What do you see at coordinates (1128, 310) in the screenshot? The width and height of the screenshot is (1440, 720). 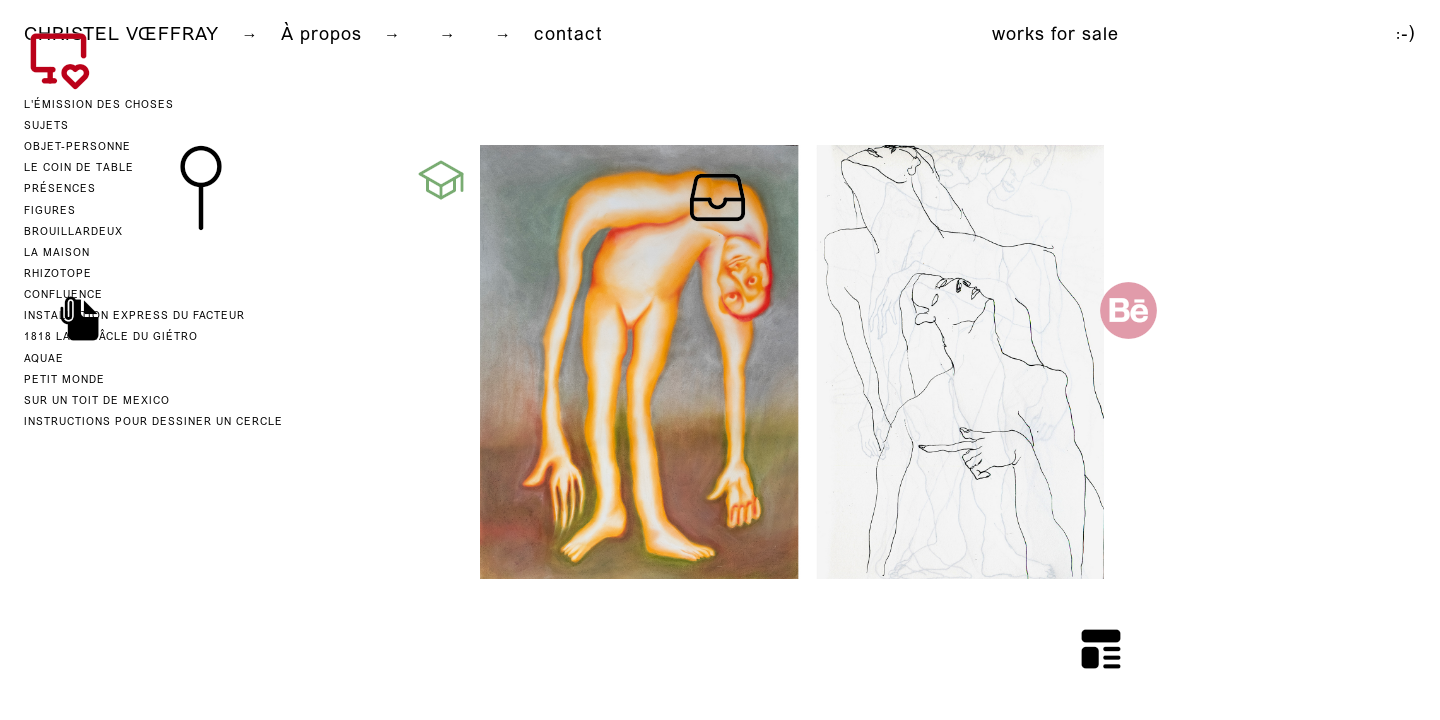 I see `visit Behance profile or portfolio` at bounding box center [1128, 310].